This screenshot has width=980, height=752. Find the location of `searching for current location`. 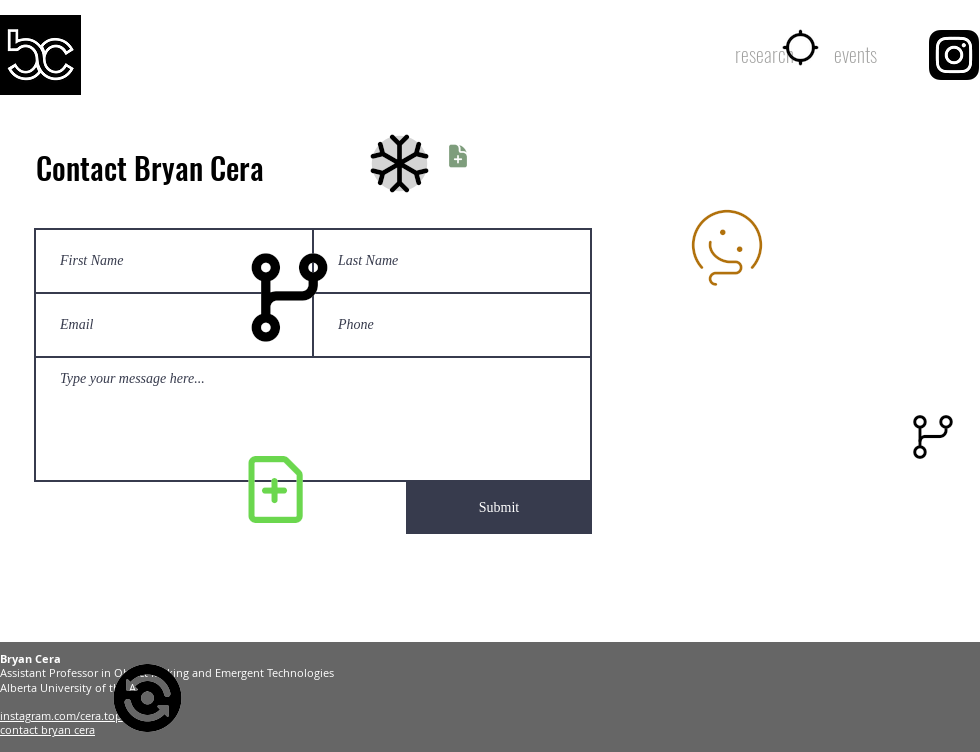

searching for current location is located at coordinates (800, 47).